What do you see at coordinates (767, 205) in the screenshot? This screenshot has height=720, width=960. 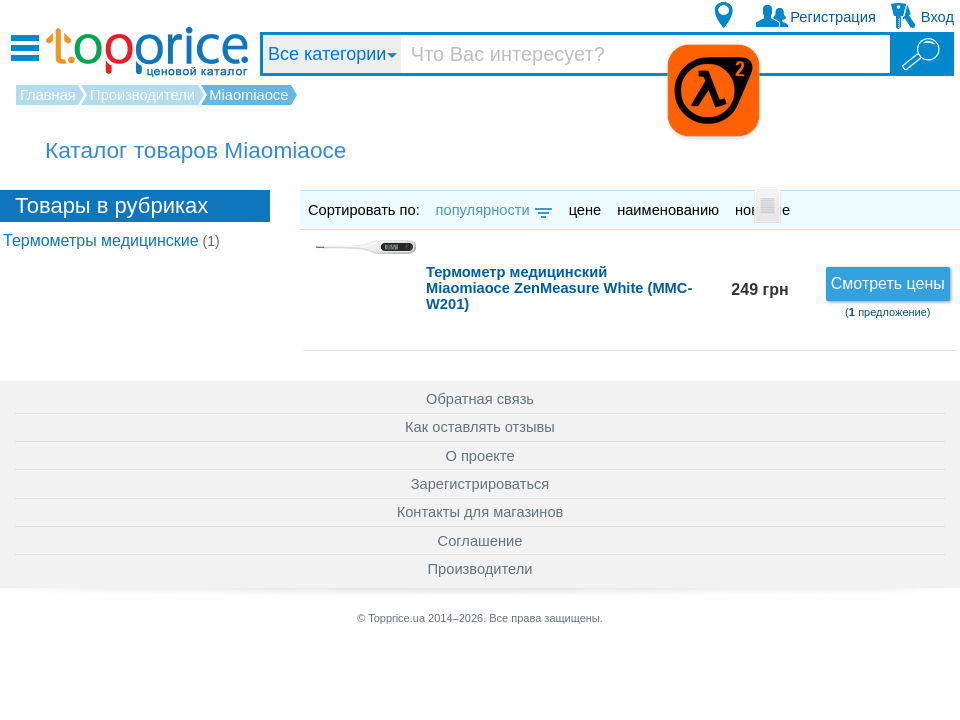 I see `open a text template file` at bounding box center [767, 205].